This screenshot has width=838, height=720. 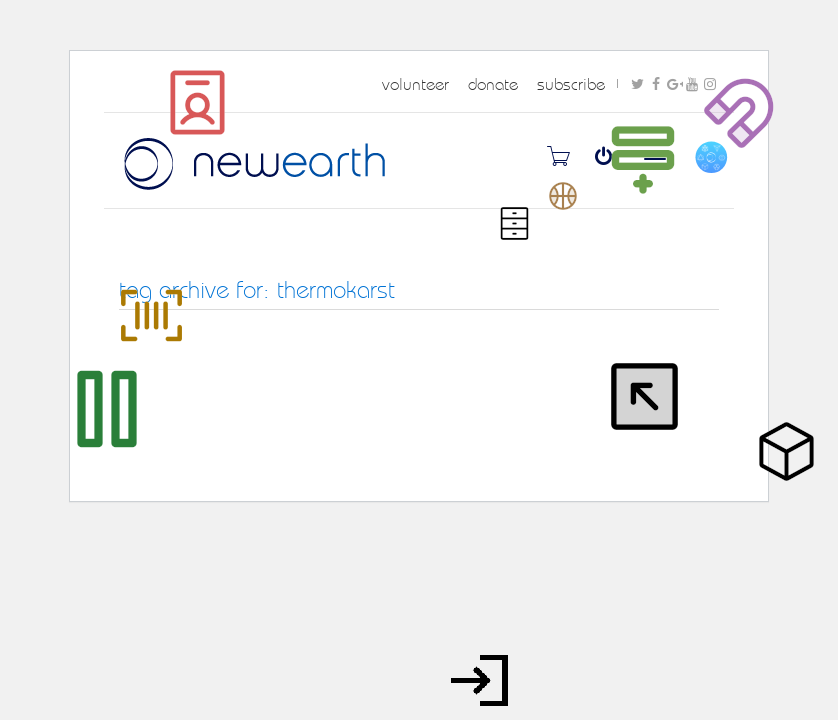 What do you see at coordinates (740, 112) in the screenshot?
I see `attract or pin related items together` at bounding box center [740, 112].